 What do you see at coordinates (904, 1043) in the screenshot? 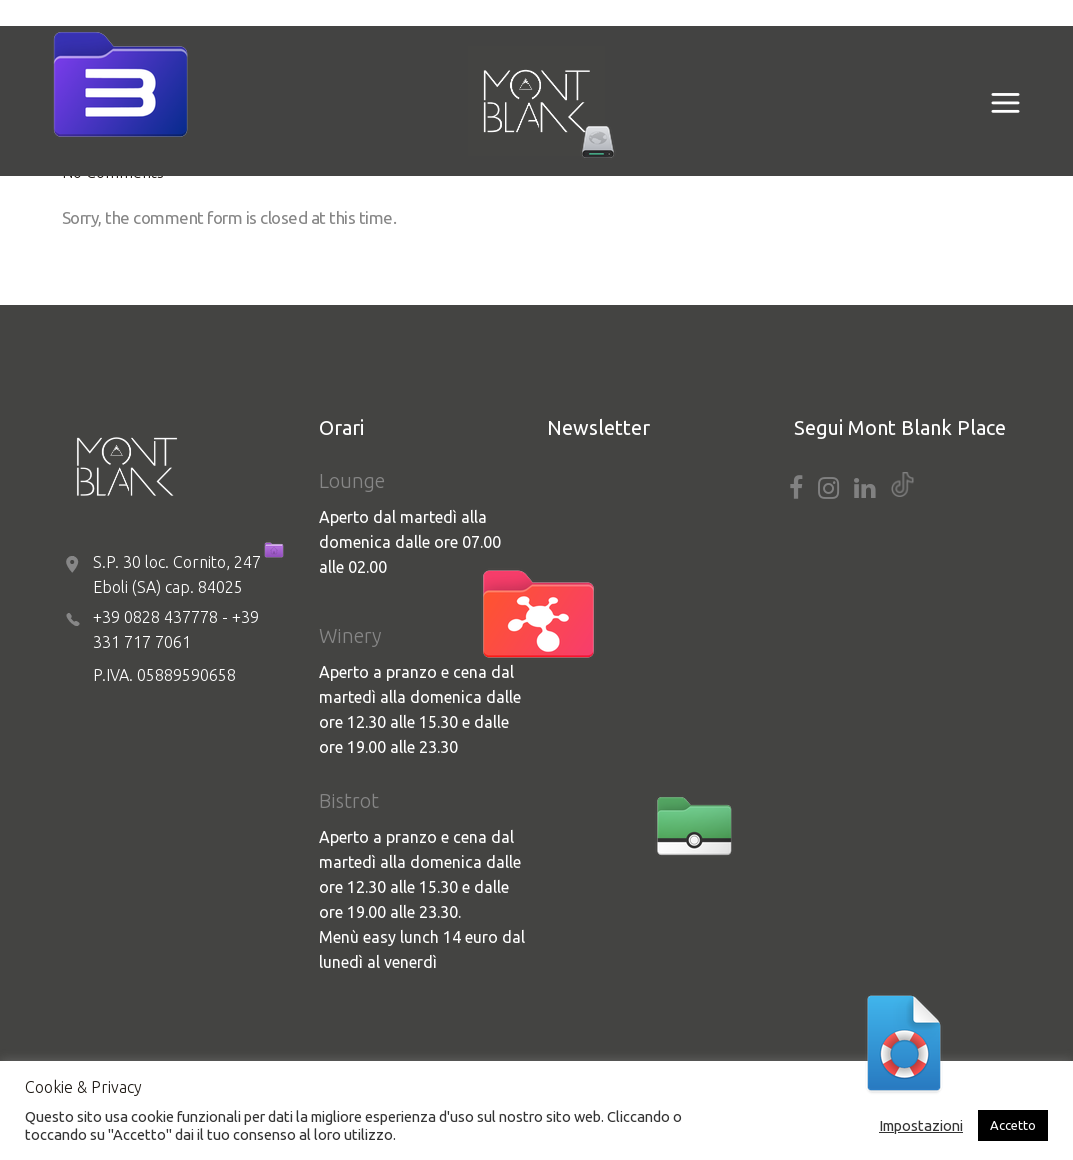
I see `a compiled html help file (.chm)` at bounding box center [904, 1043].